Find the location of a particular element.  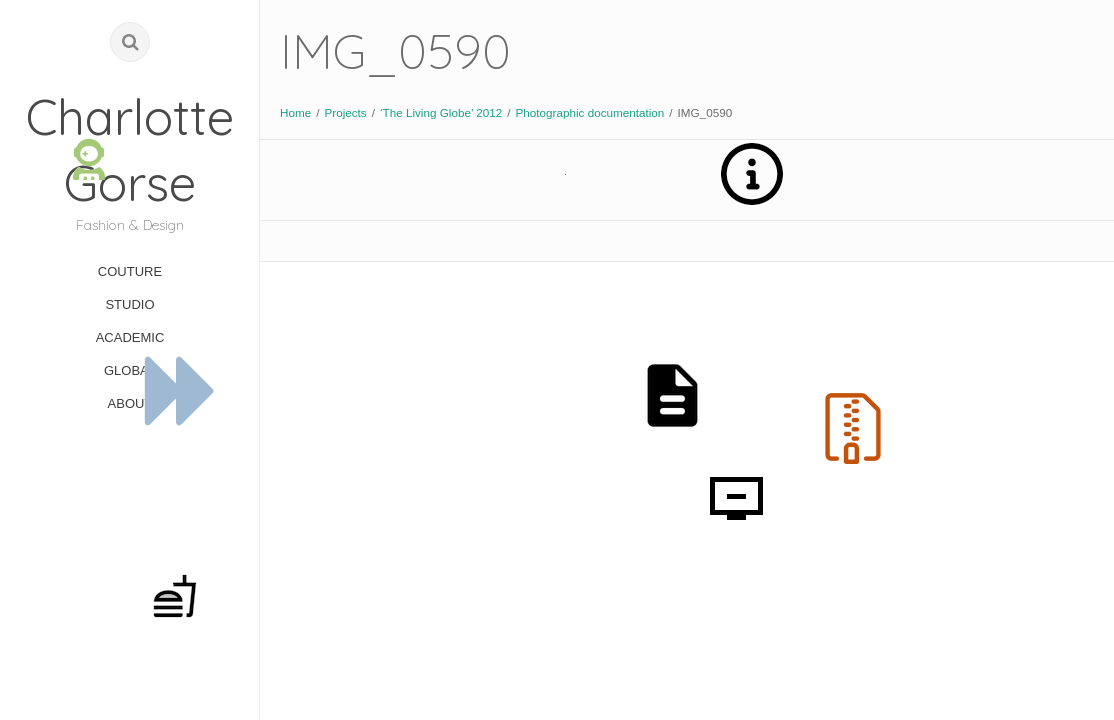

skip forward or fast forward is located at coordinates (176, 391).